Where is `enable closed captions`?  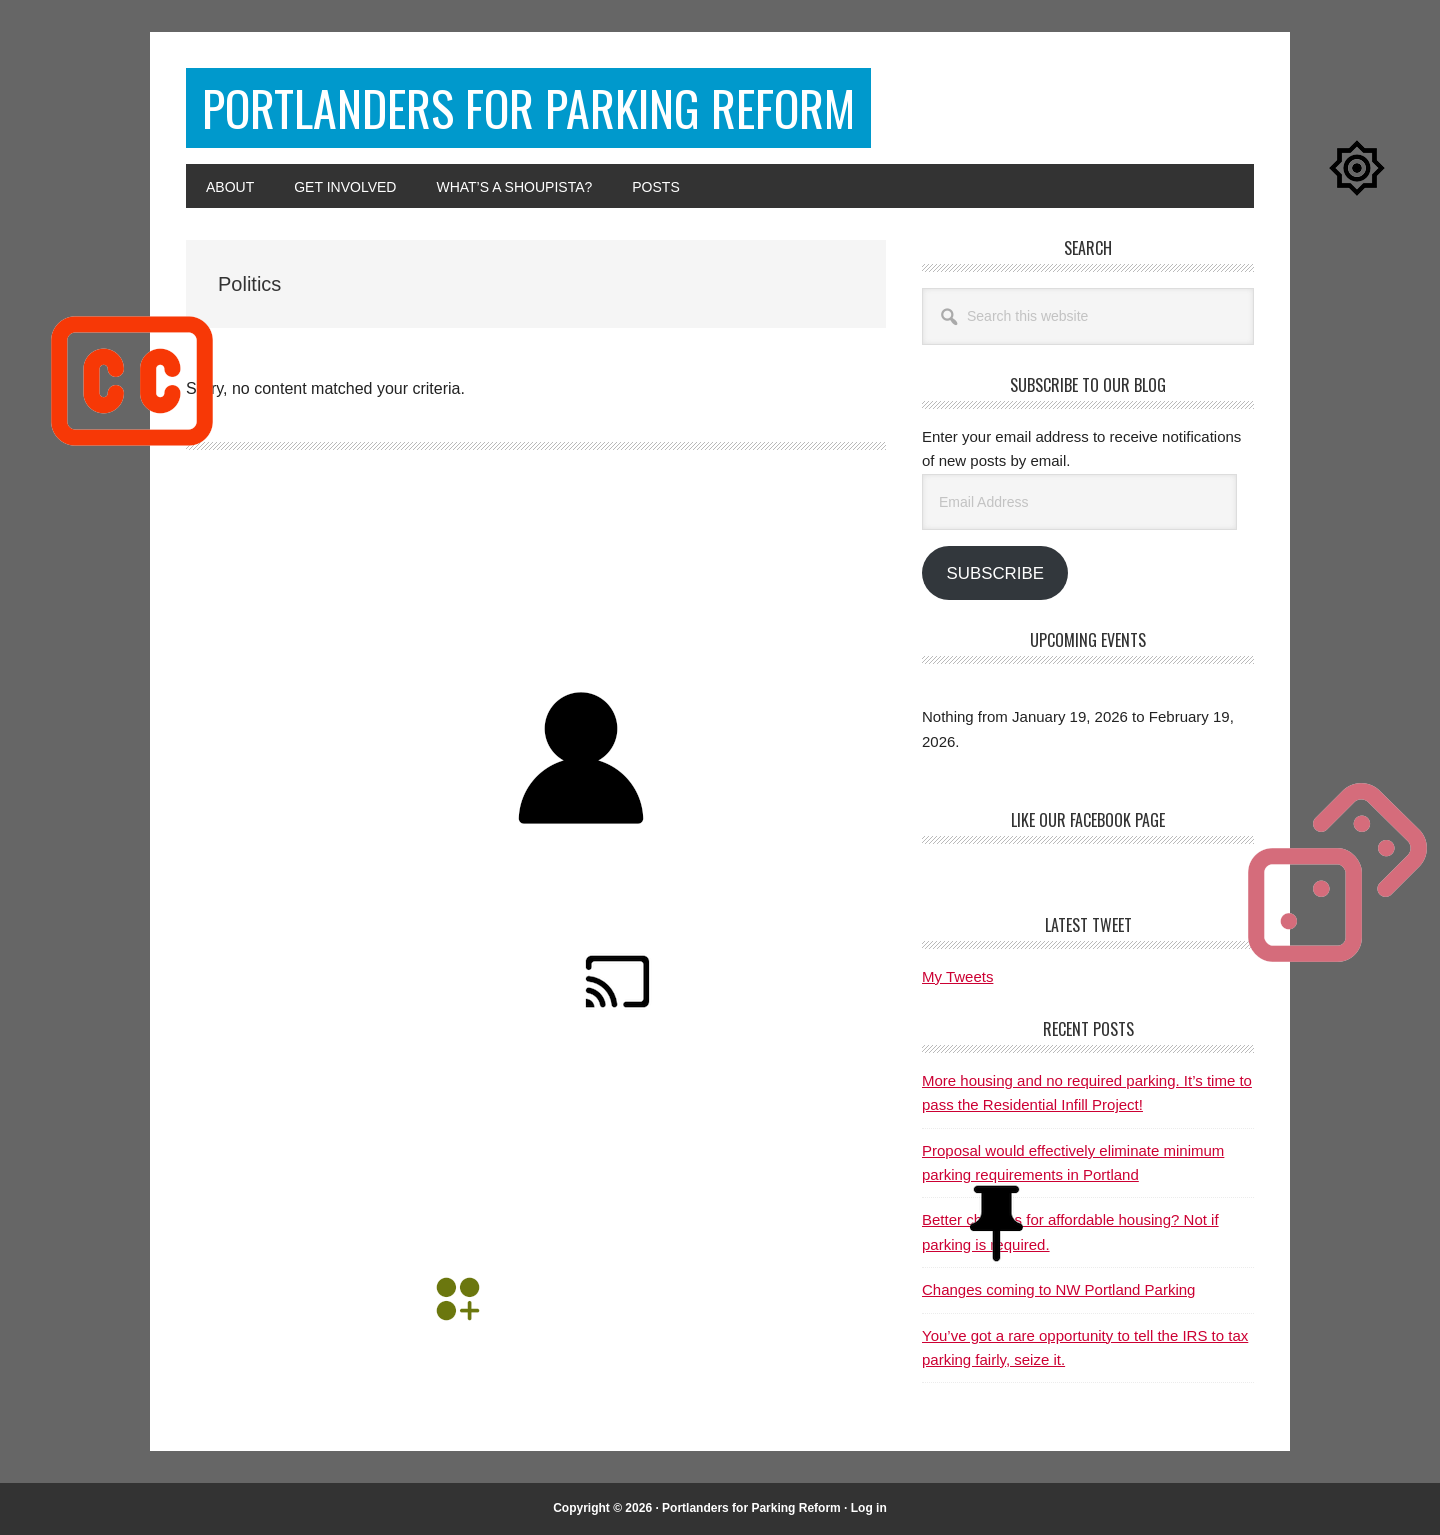
enable closed captions is located at coordinates (132, 381).